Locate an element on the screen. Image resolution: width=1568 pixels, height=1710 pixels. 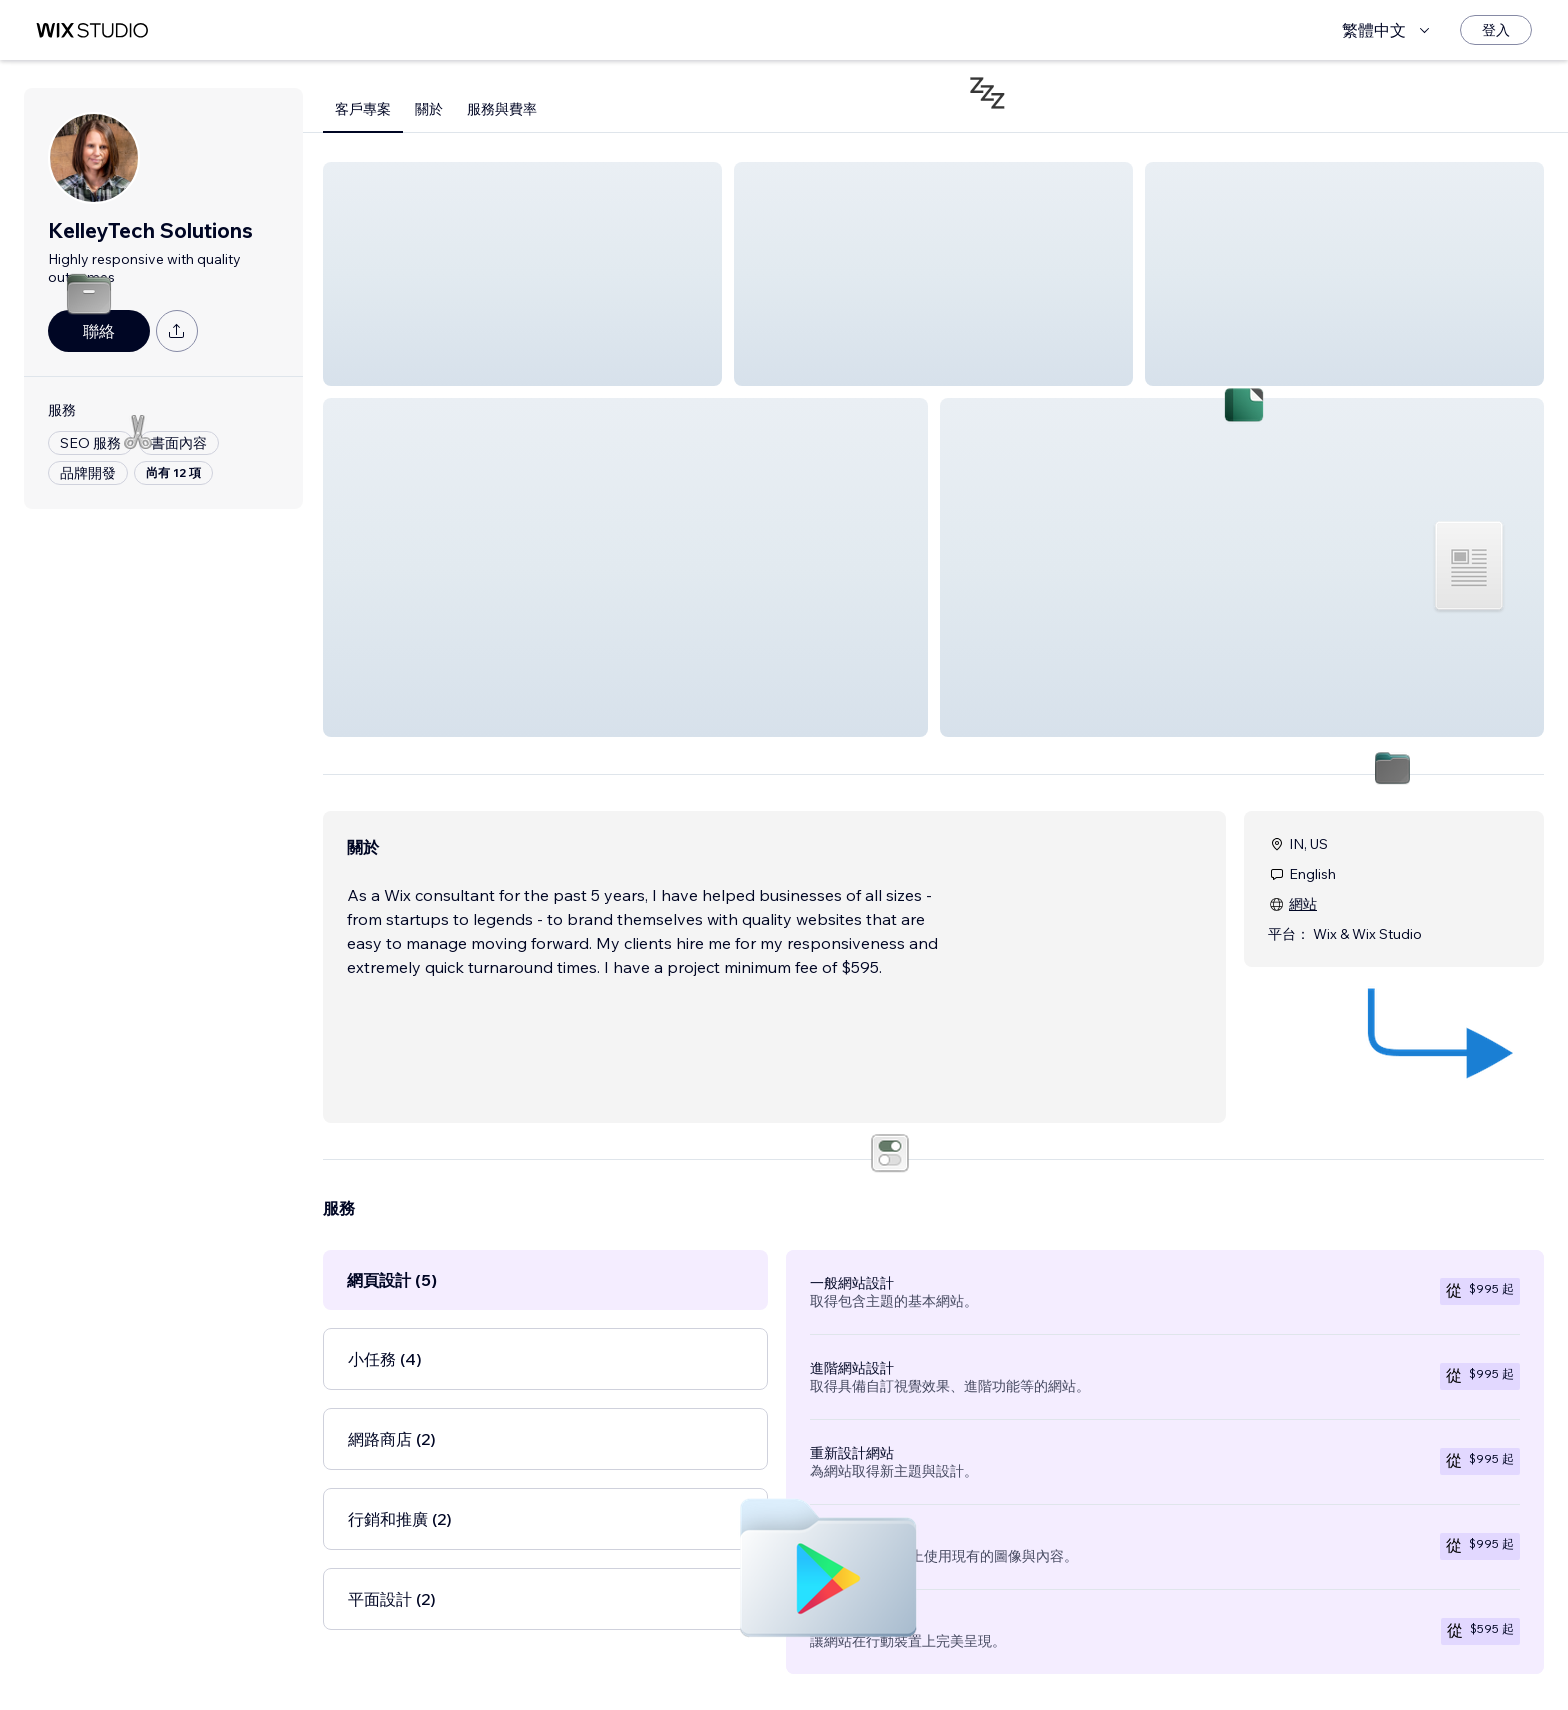
open the file manager application is located at coordinates (89, 294).